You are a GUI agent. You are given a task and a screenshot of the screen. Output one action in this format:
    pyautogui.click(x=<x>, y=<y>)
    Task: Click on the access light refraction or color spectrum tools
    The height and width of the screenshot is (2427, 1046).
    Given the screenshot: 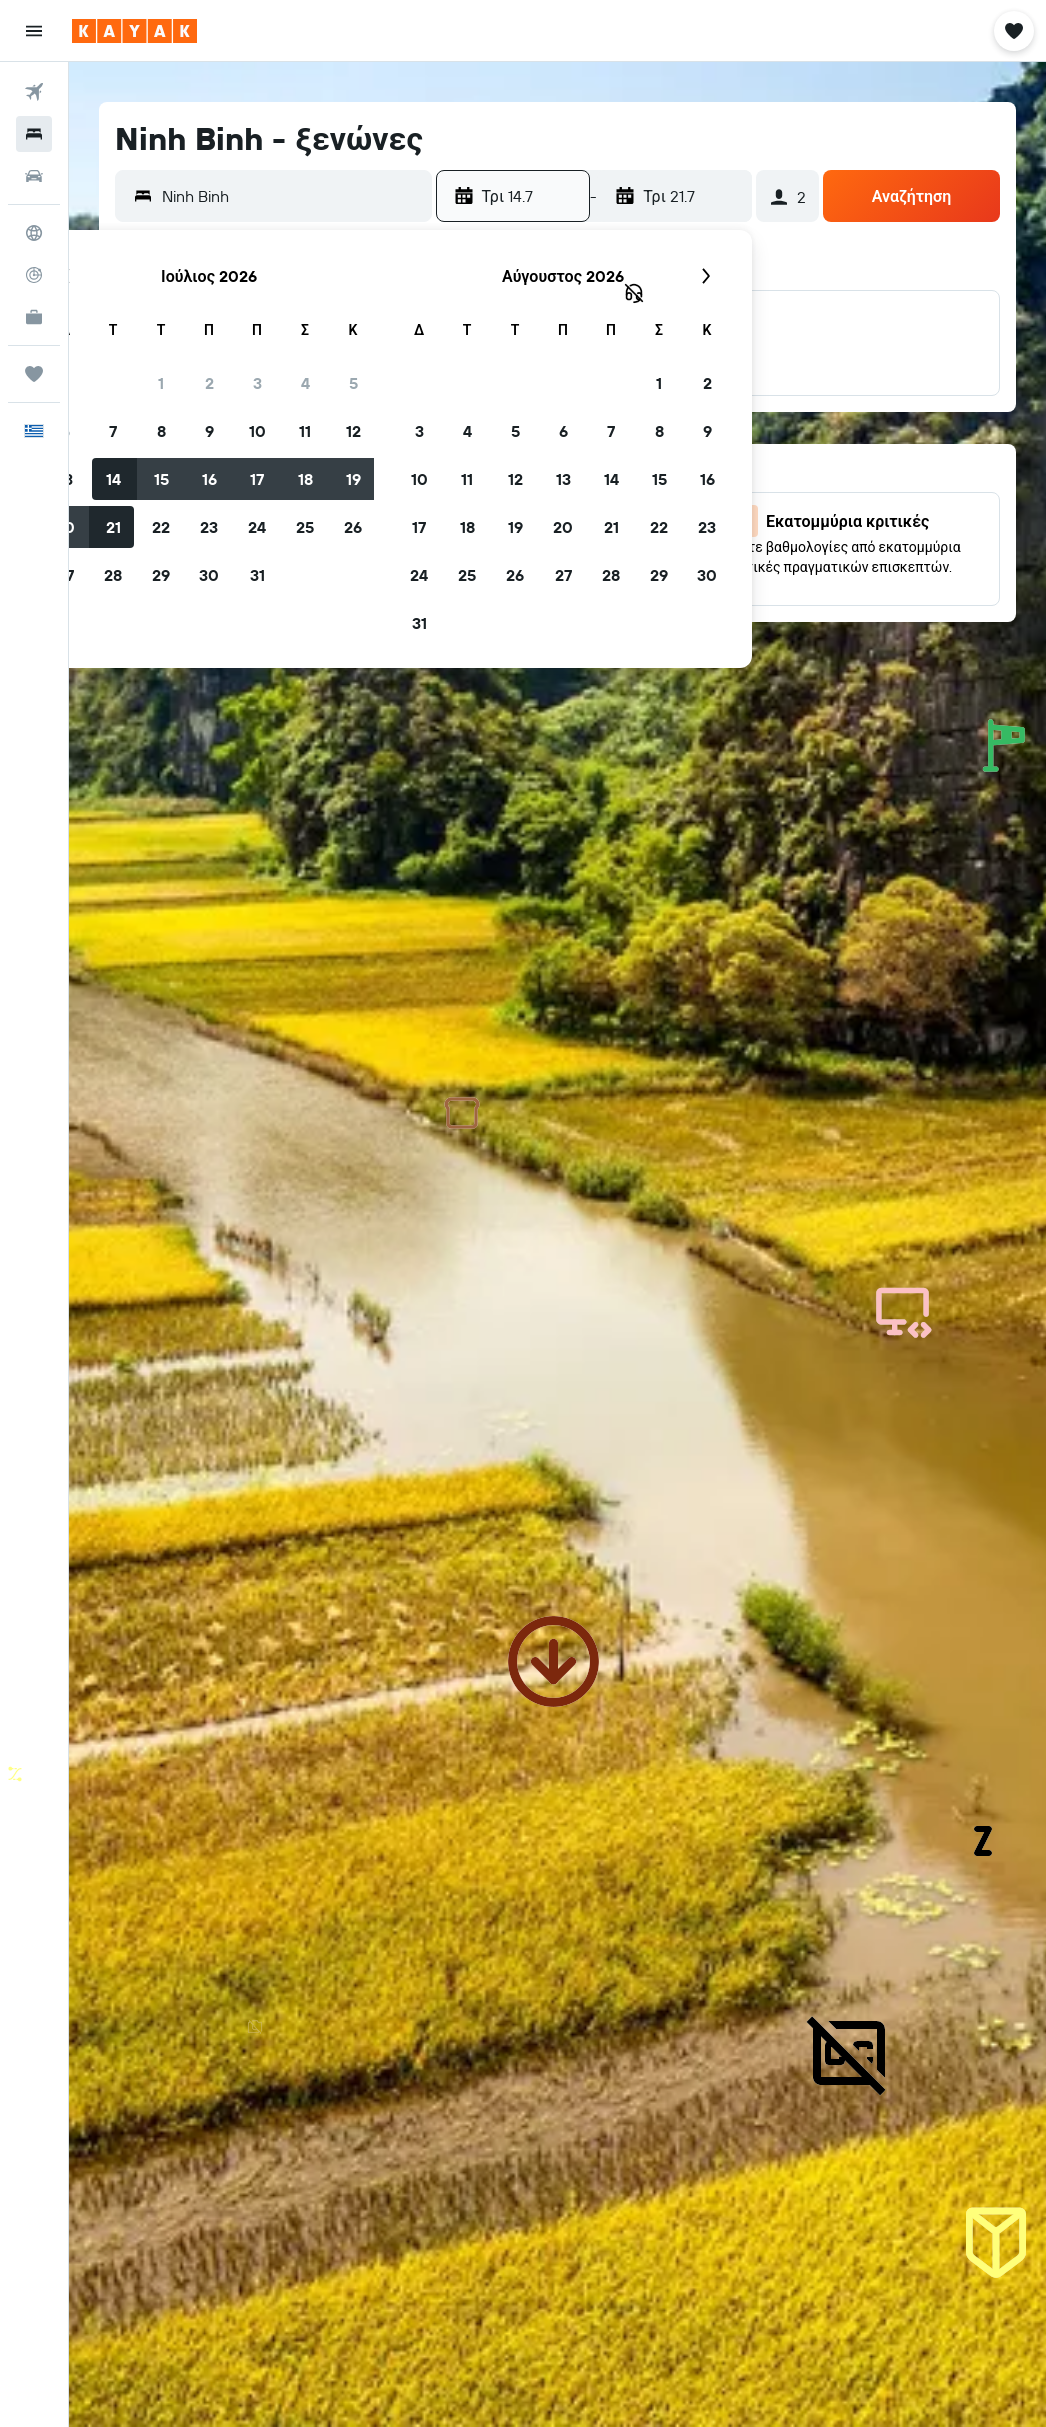 What is the action you would take?
    pyautogui.click(x=996, y=2241)
    